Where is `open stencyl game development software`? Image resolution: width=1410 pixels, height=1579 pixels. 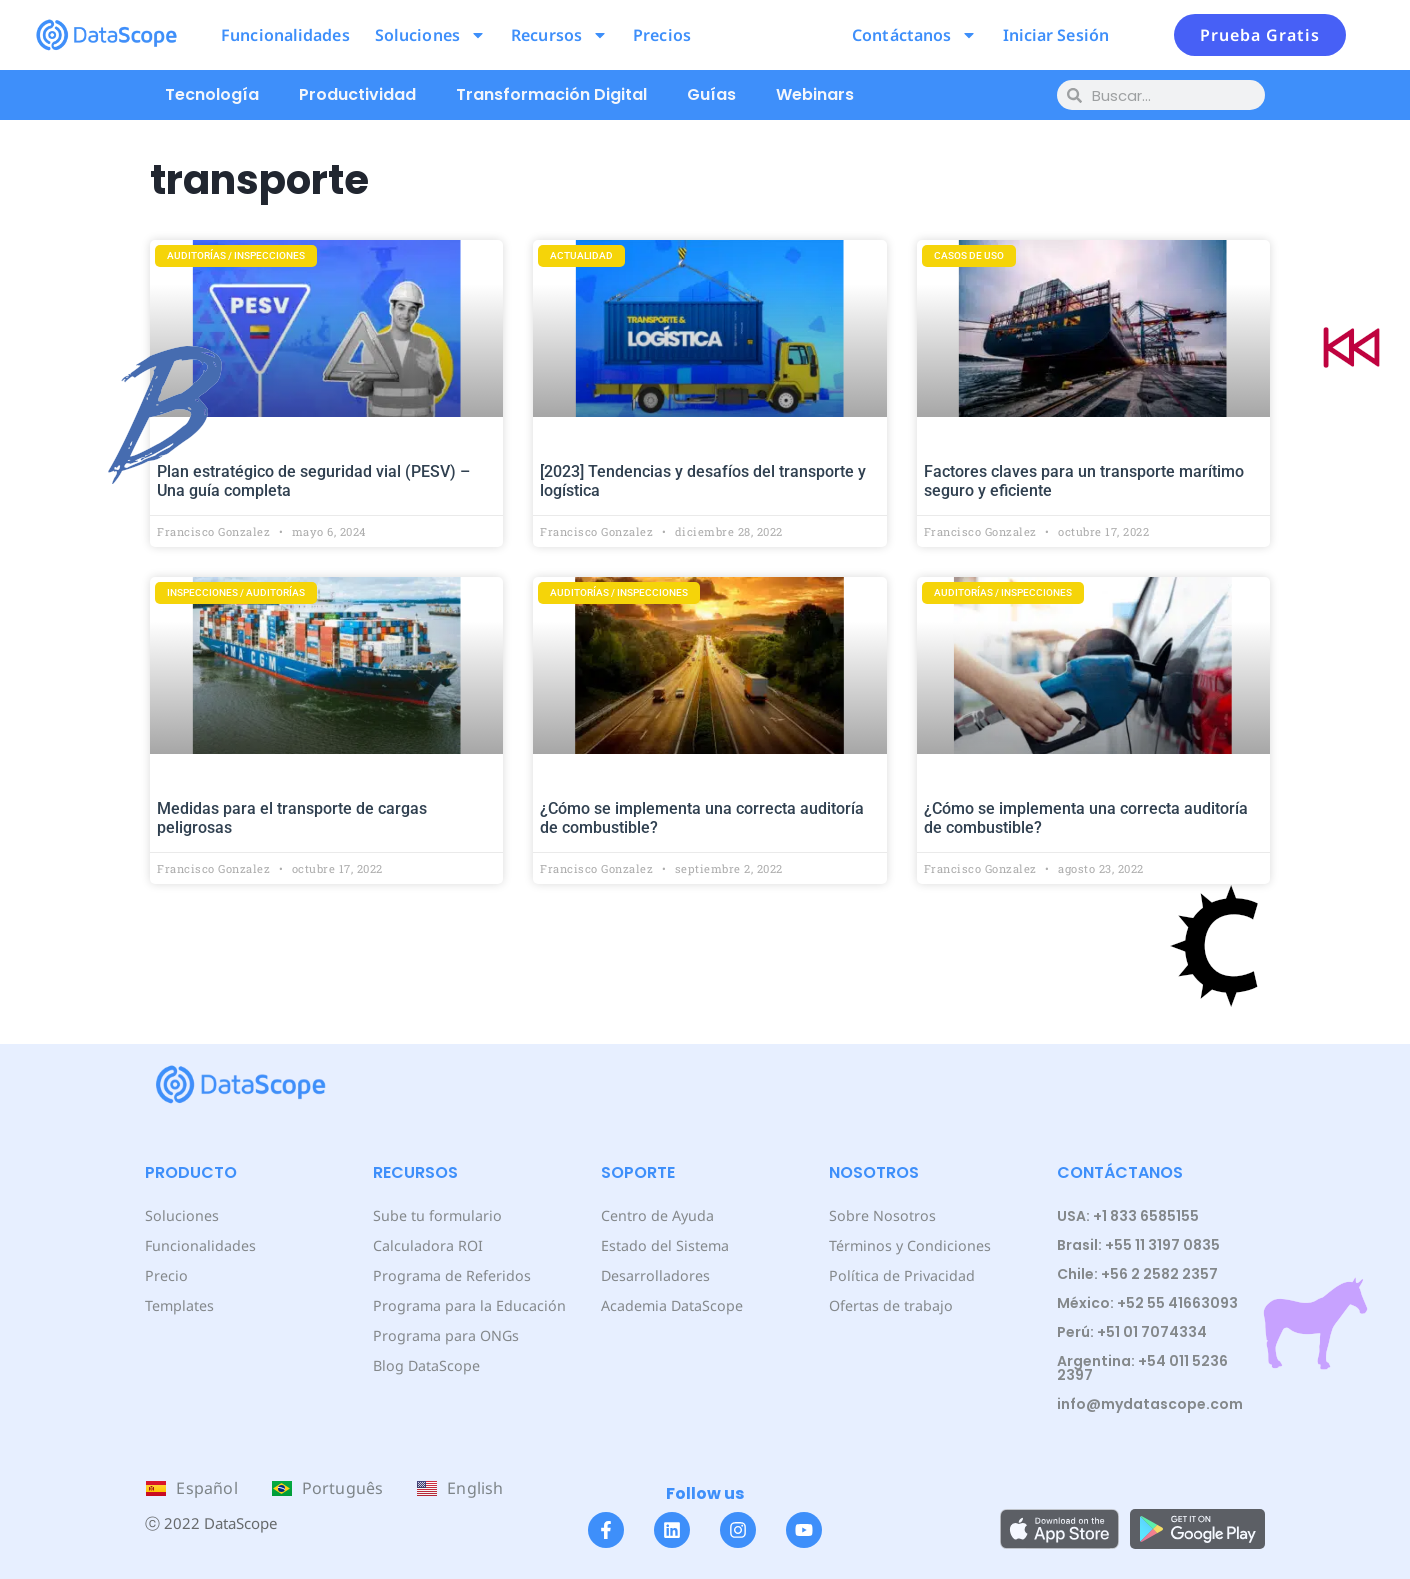 open stencyl game development software is located at coordinates (1214, 946).